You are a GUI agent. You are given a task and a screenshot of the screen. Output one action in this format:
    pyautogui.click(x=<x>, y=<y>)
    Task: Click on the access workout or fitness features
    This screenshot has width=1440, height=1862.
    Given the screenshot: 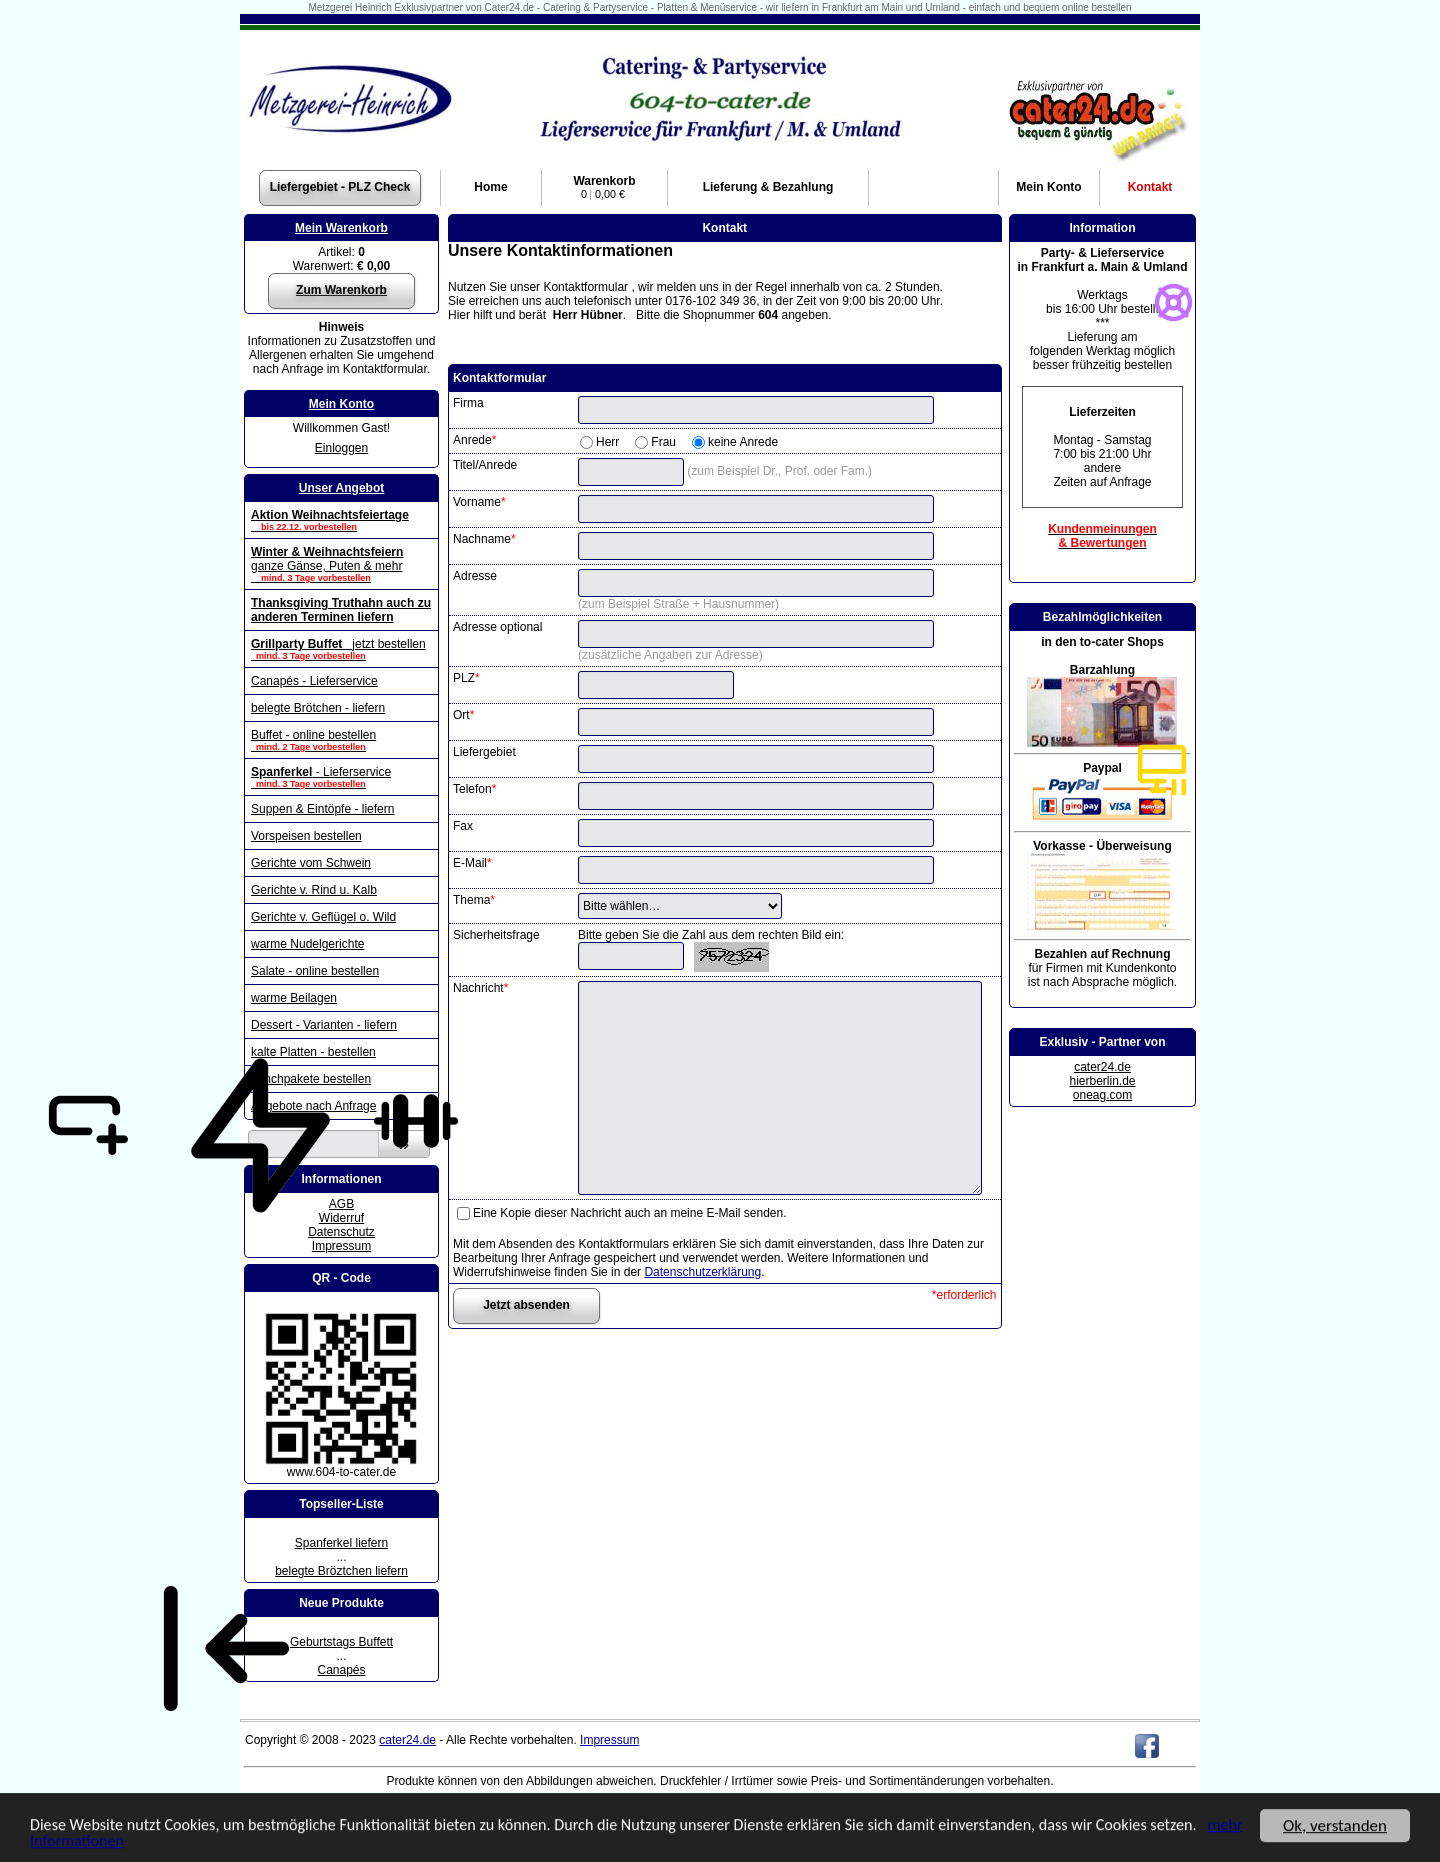 What is the action you would take?
    pyautogui.click(x=416, y=1121)
    